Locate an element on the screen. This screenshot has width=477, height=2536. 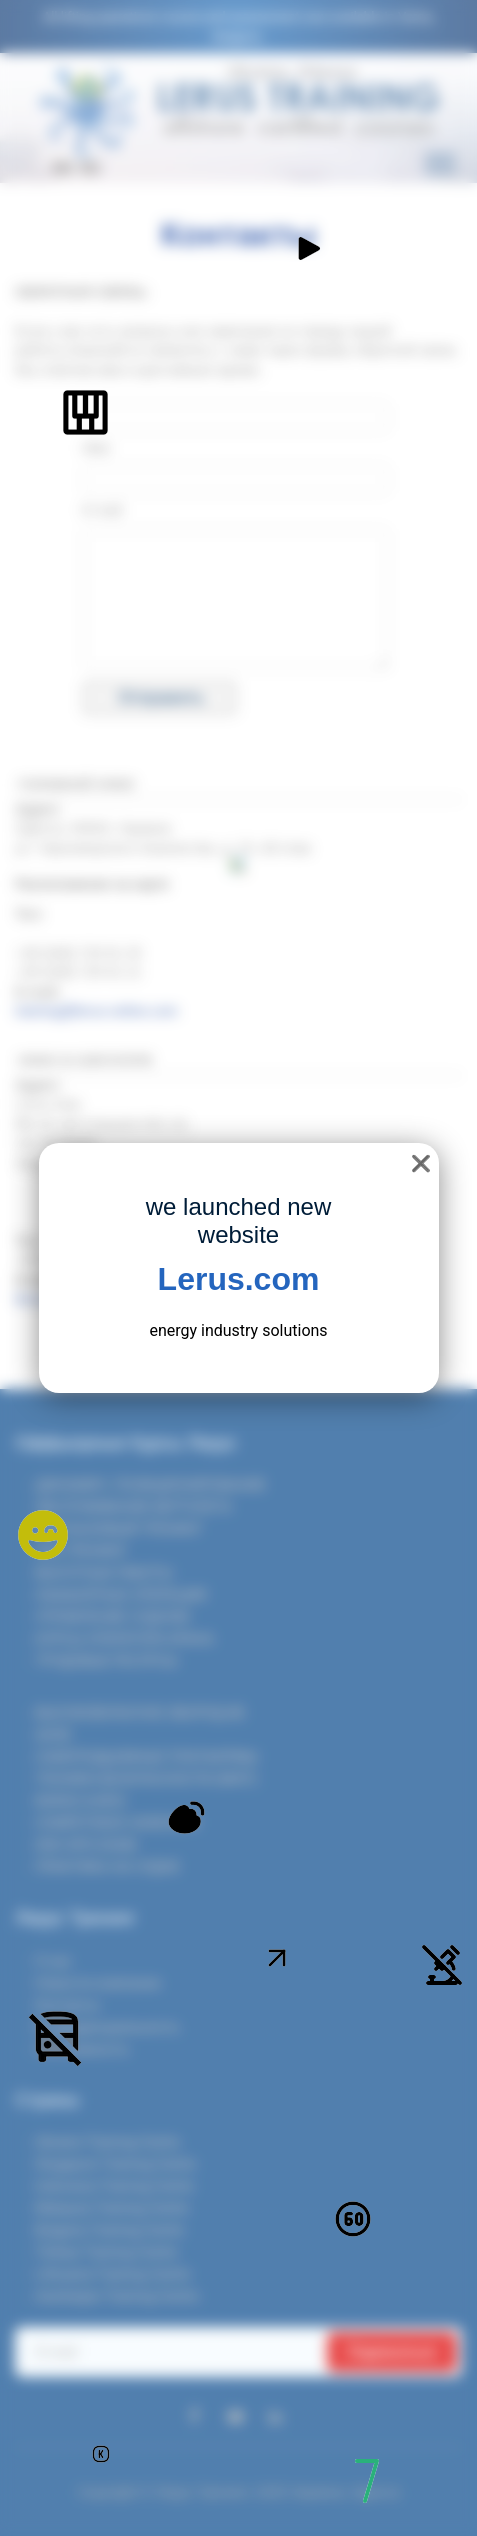
indicates a keyboard shortcut or hotkey is located at coordinates (101, 2454).